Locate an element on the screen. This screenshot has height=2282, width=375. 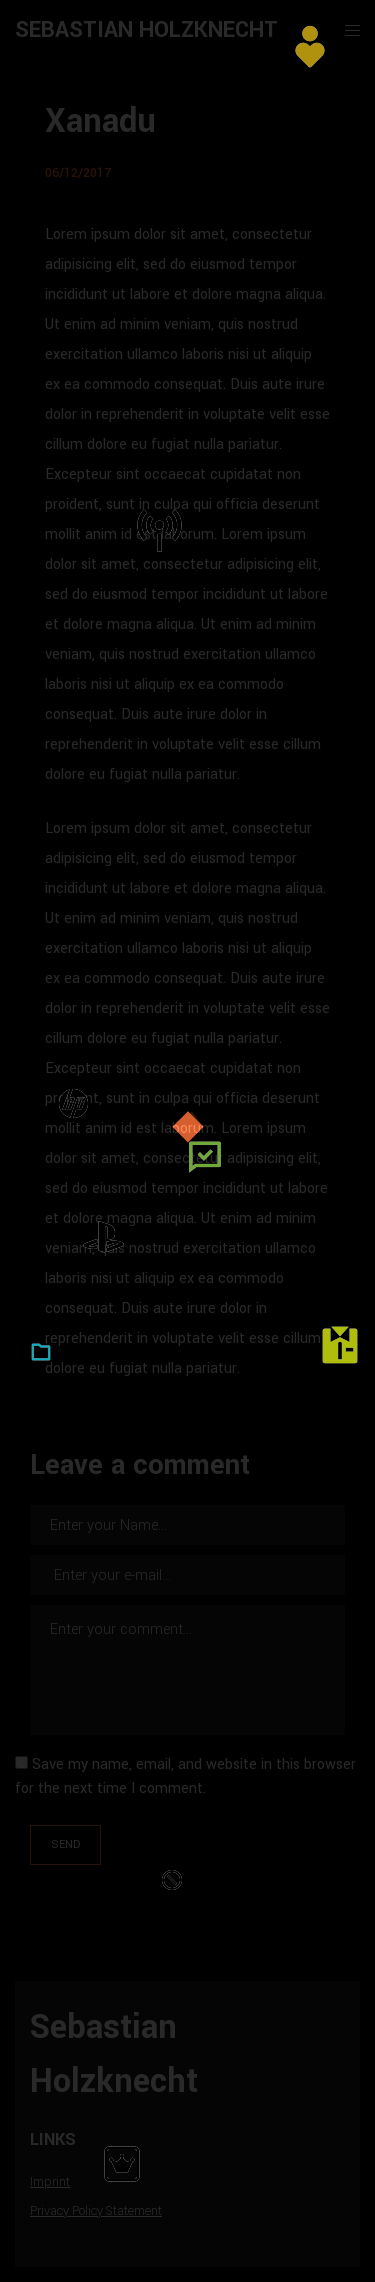
empathize with or show compassion for a user is located at coordinates (310, 47).